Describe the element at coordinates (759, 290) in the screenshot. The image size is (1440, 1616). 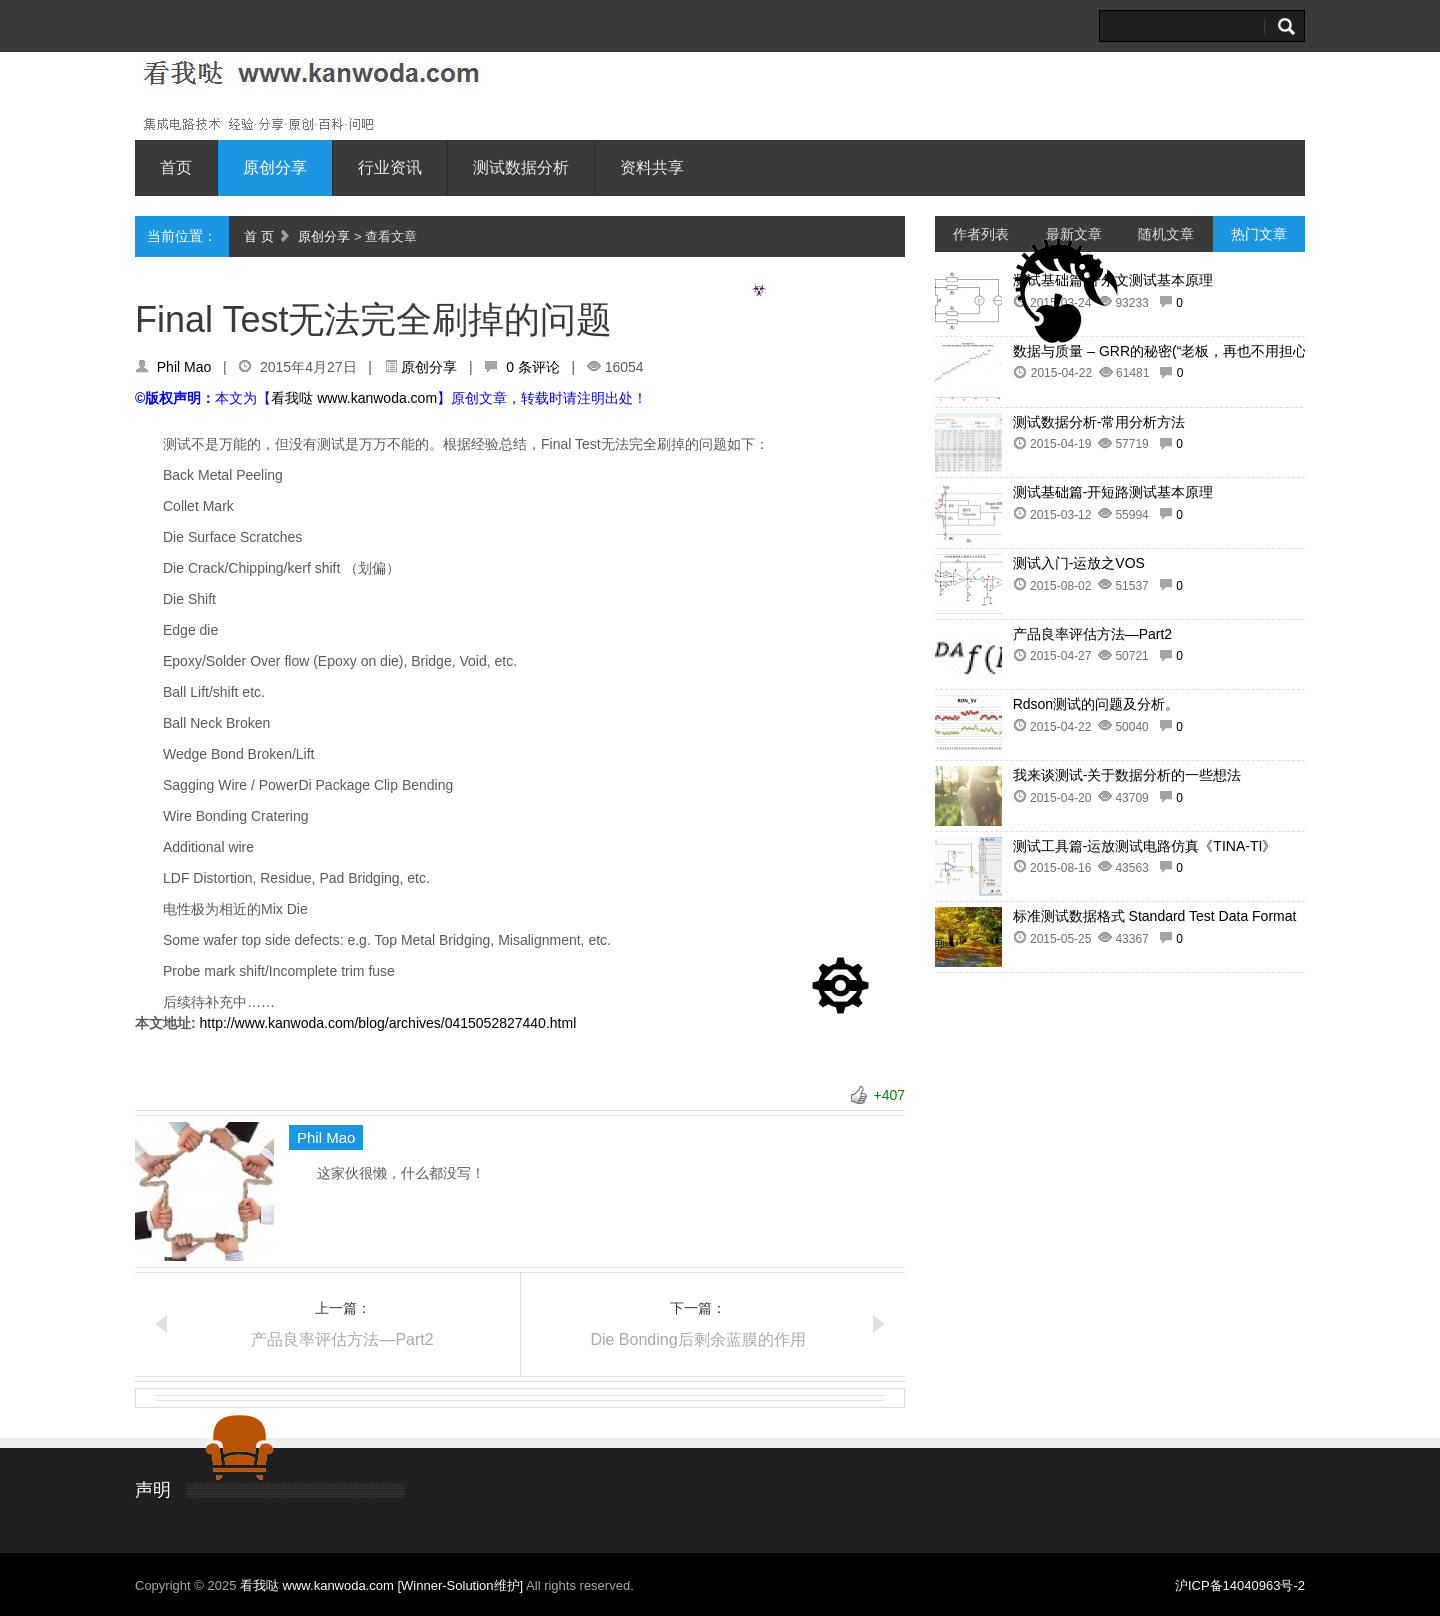
I see `indicates hazardous or dangerous content` at that location.